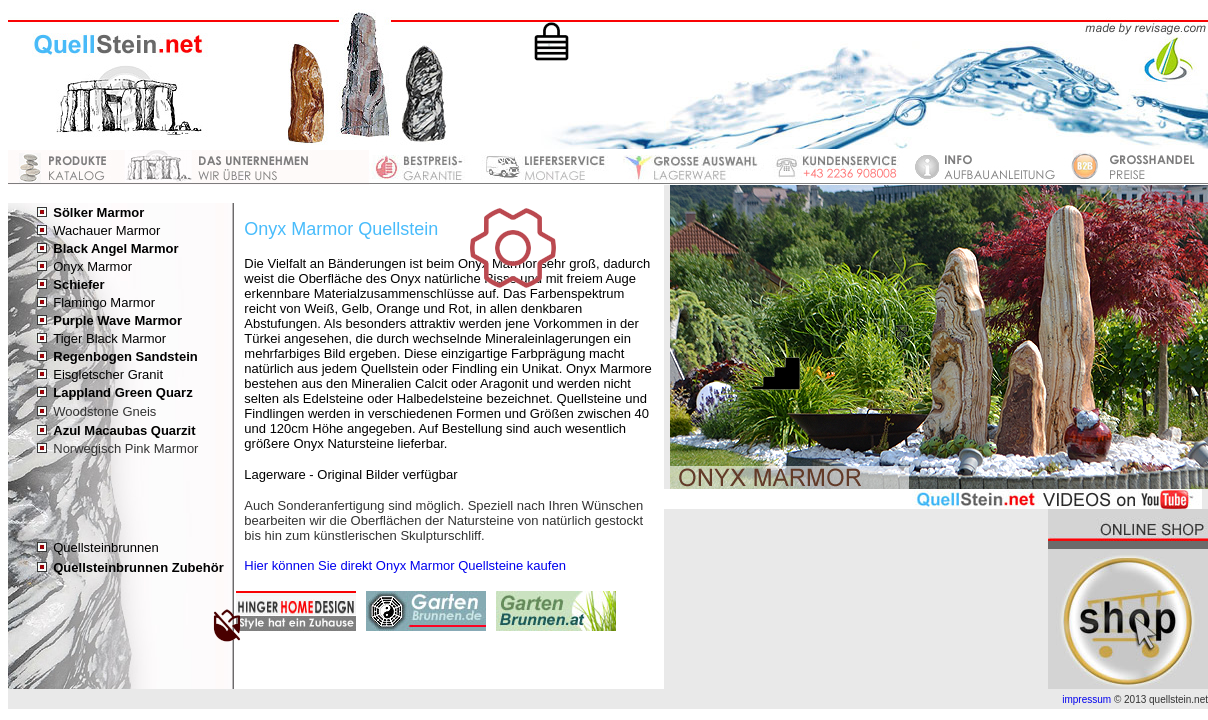 This screenshot has height=720, width=1208. I want to click on open framer app, so click(902, 333).